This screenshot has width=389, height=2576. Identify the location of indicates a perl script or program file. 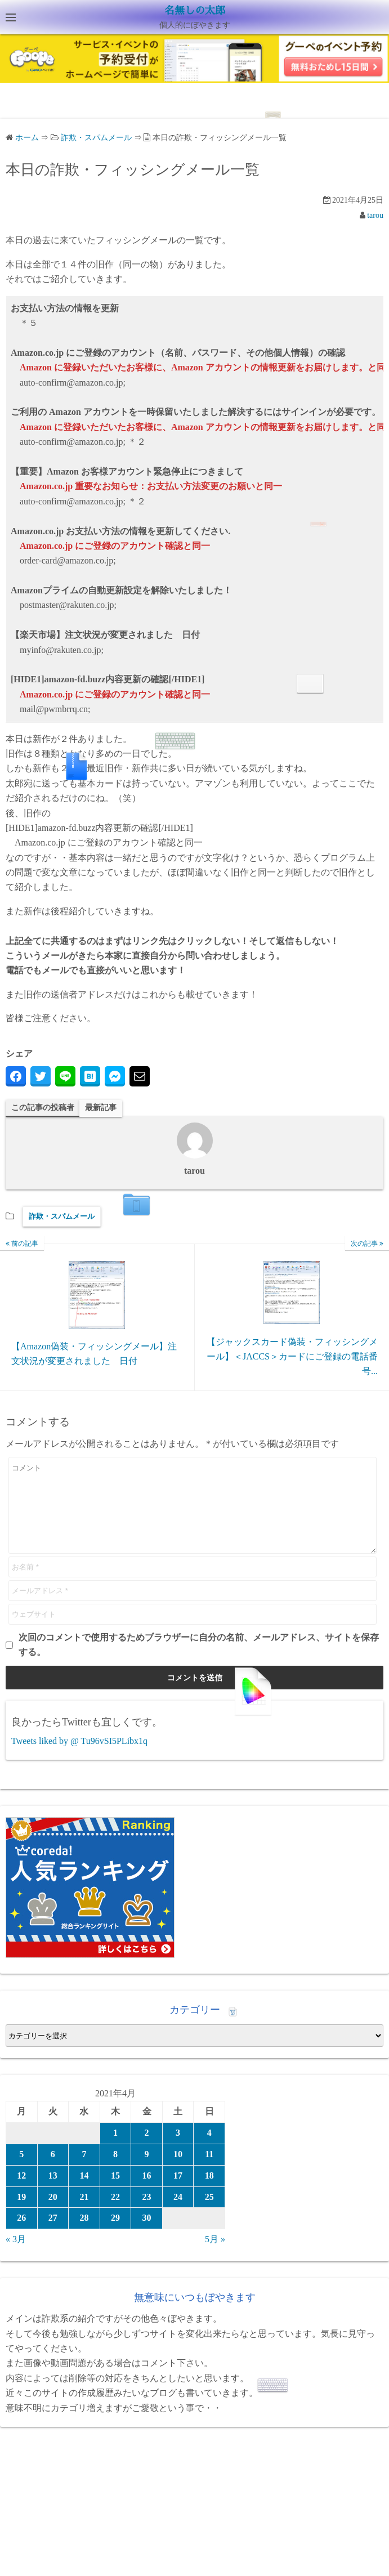
(232, 2011).